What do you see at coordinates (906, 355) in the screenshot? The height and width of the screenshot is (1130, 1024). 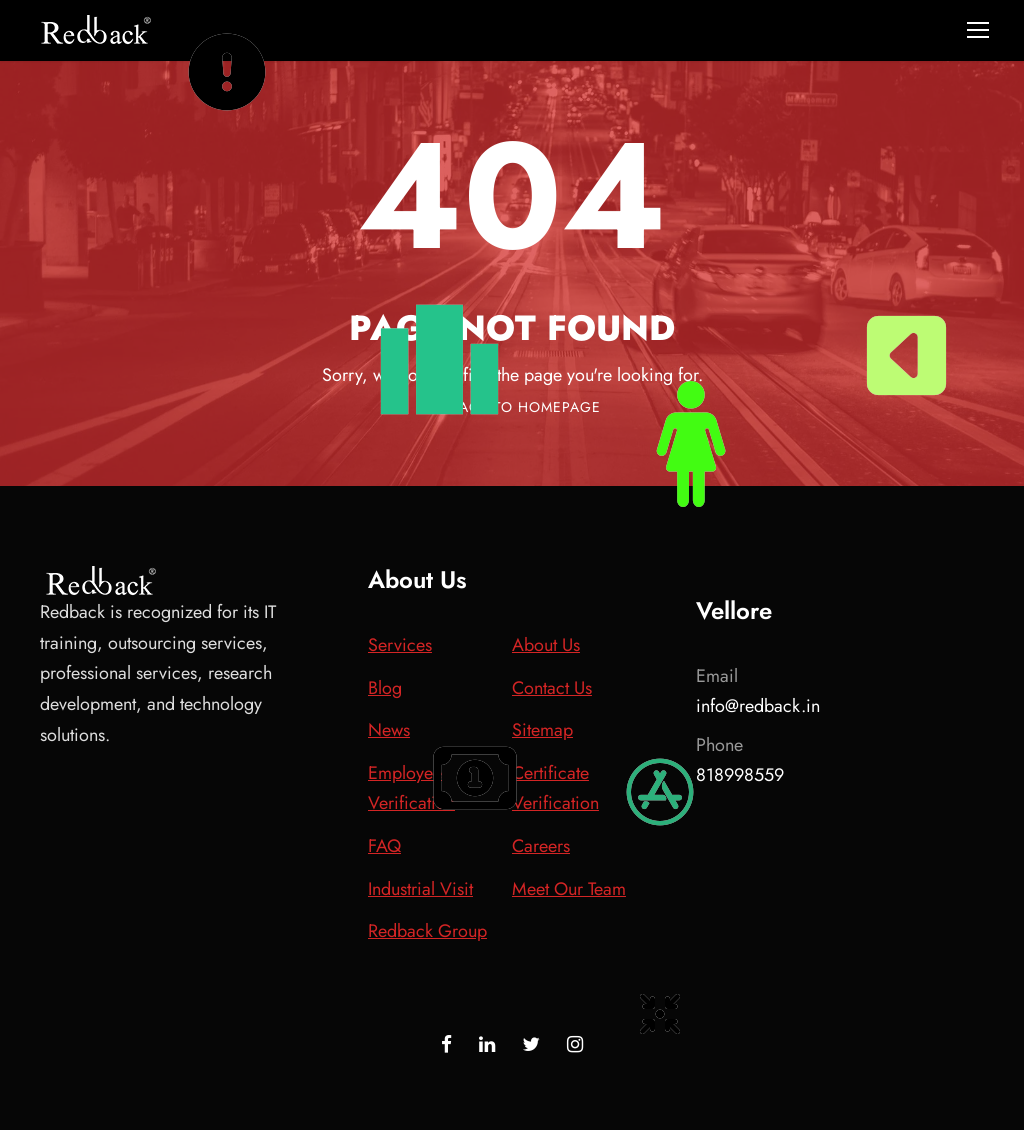 I see `navigate to the previous item or screen` at bounding box center [906, 355].